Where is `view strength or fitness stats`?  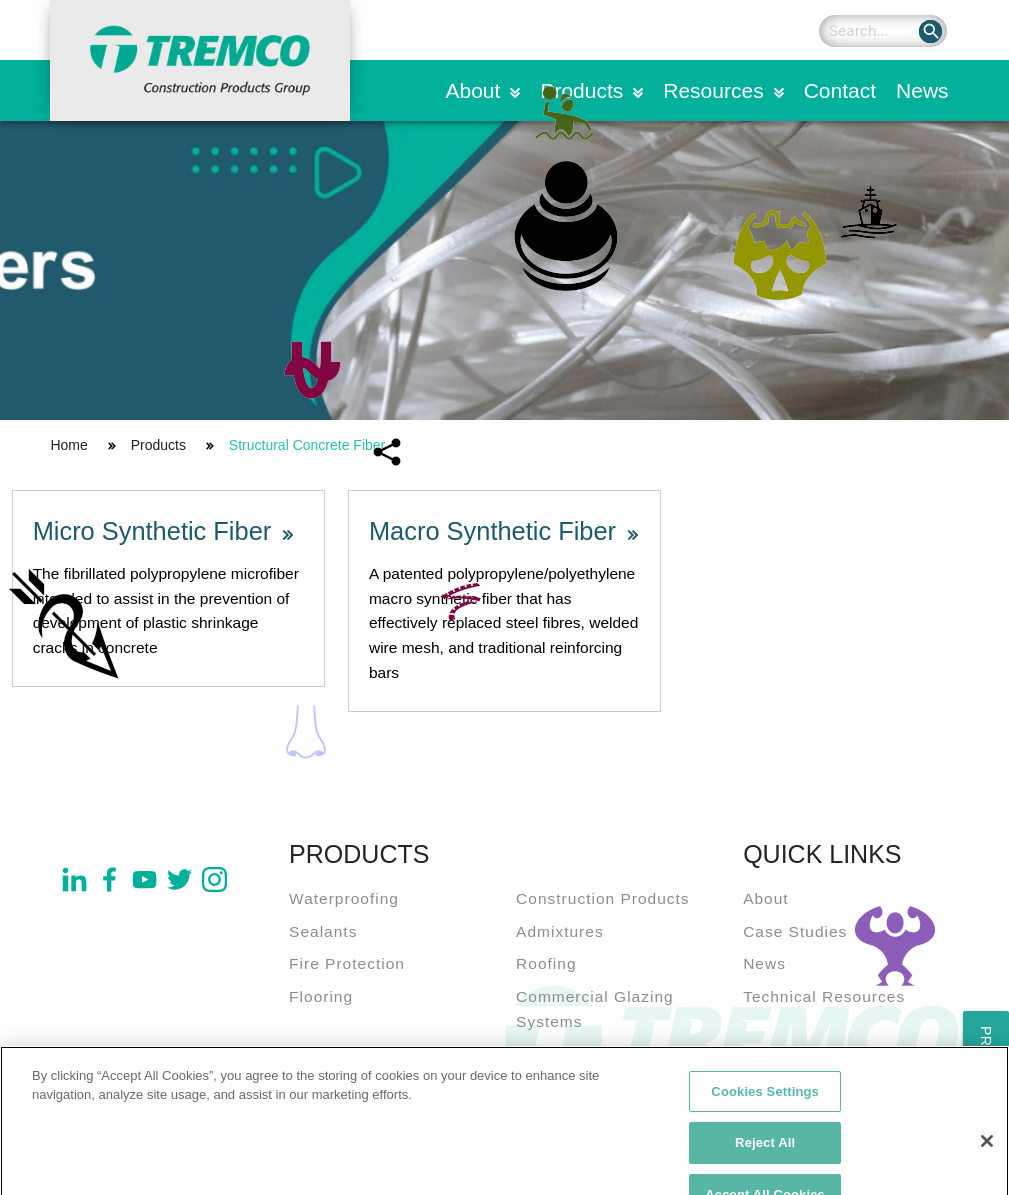
view strength or fitness stats is located at coordinates (895, 946).